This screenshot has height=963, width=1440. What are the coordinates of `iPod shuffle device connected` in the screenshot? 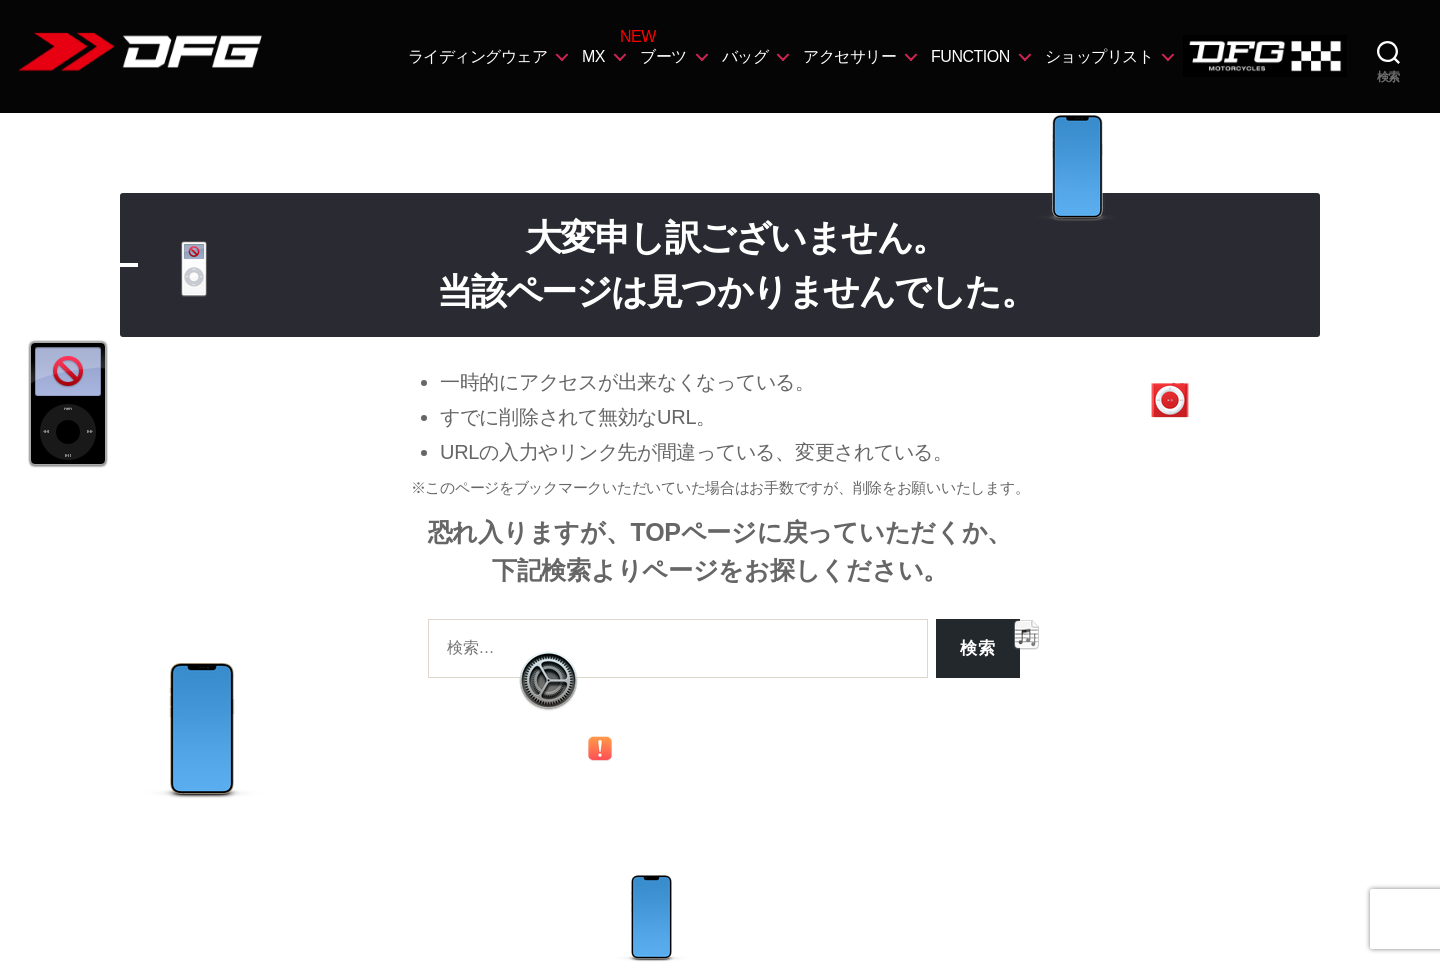 It's located at (1170, 400).